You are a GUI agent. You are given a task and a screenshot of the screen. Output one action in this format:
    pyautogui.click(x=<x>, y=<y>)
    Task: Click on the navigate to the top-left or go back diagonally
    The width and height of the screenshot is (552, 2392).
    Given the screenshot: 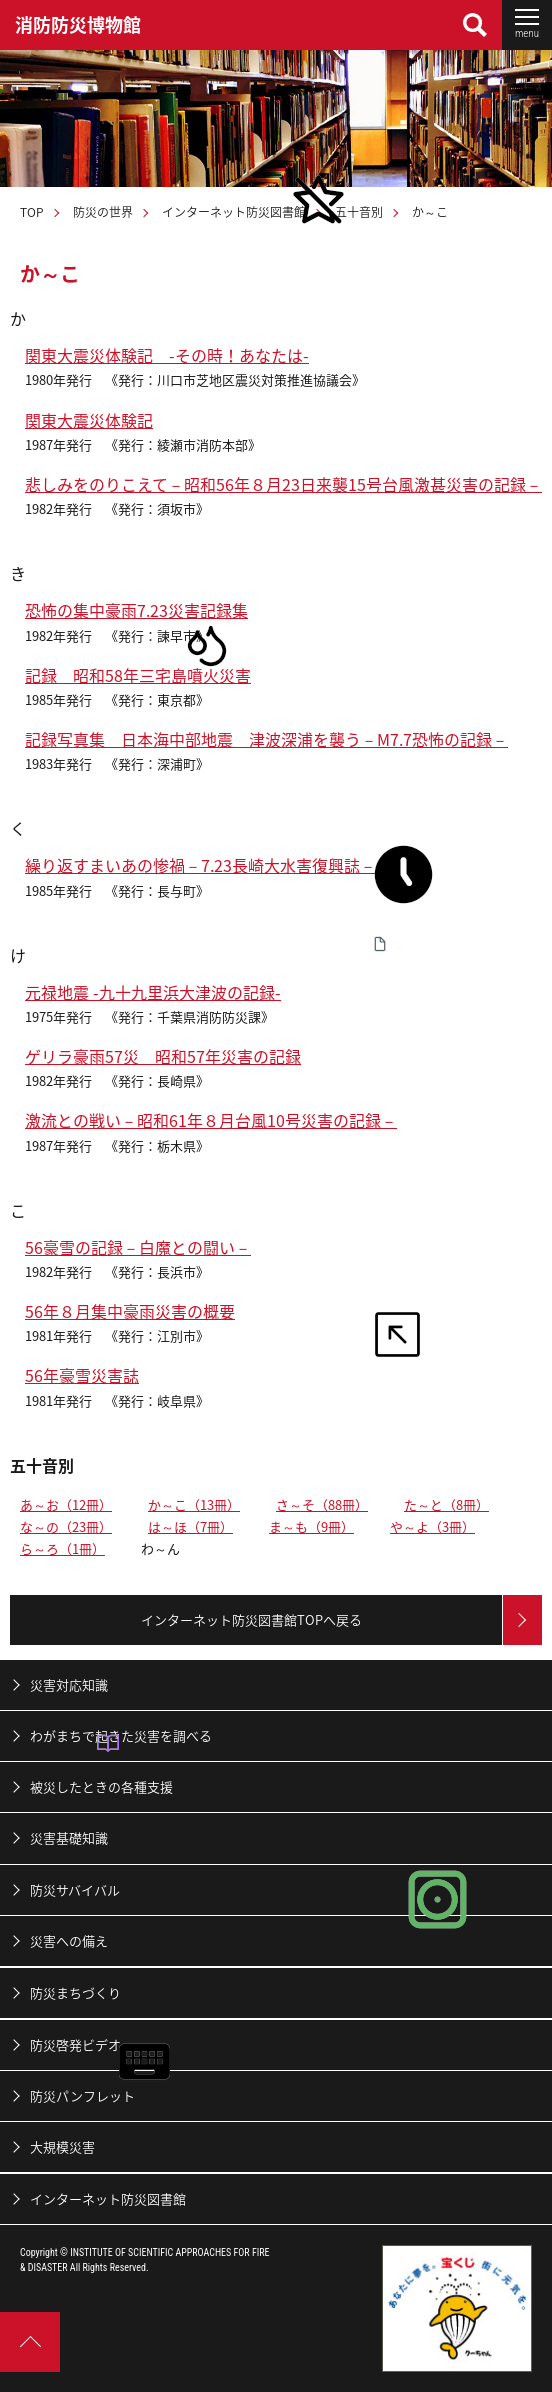 What is the action you would take?
    pyautogui.click(x=397, y=1334)
    